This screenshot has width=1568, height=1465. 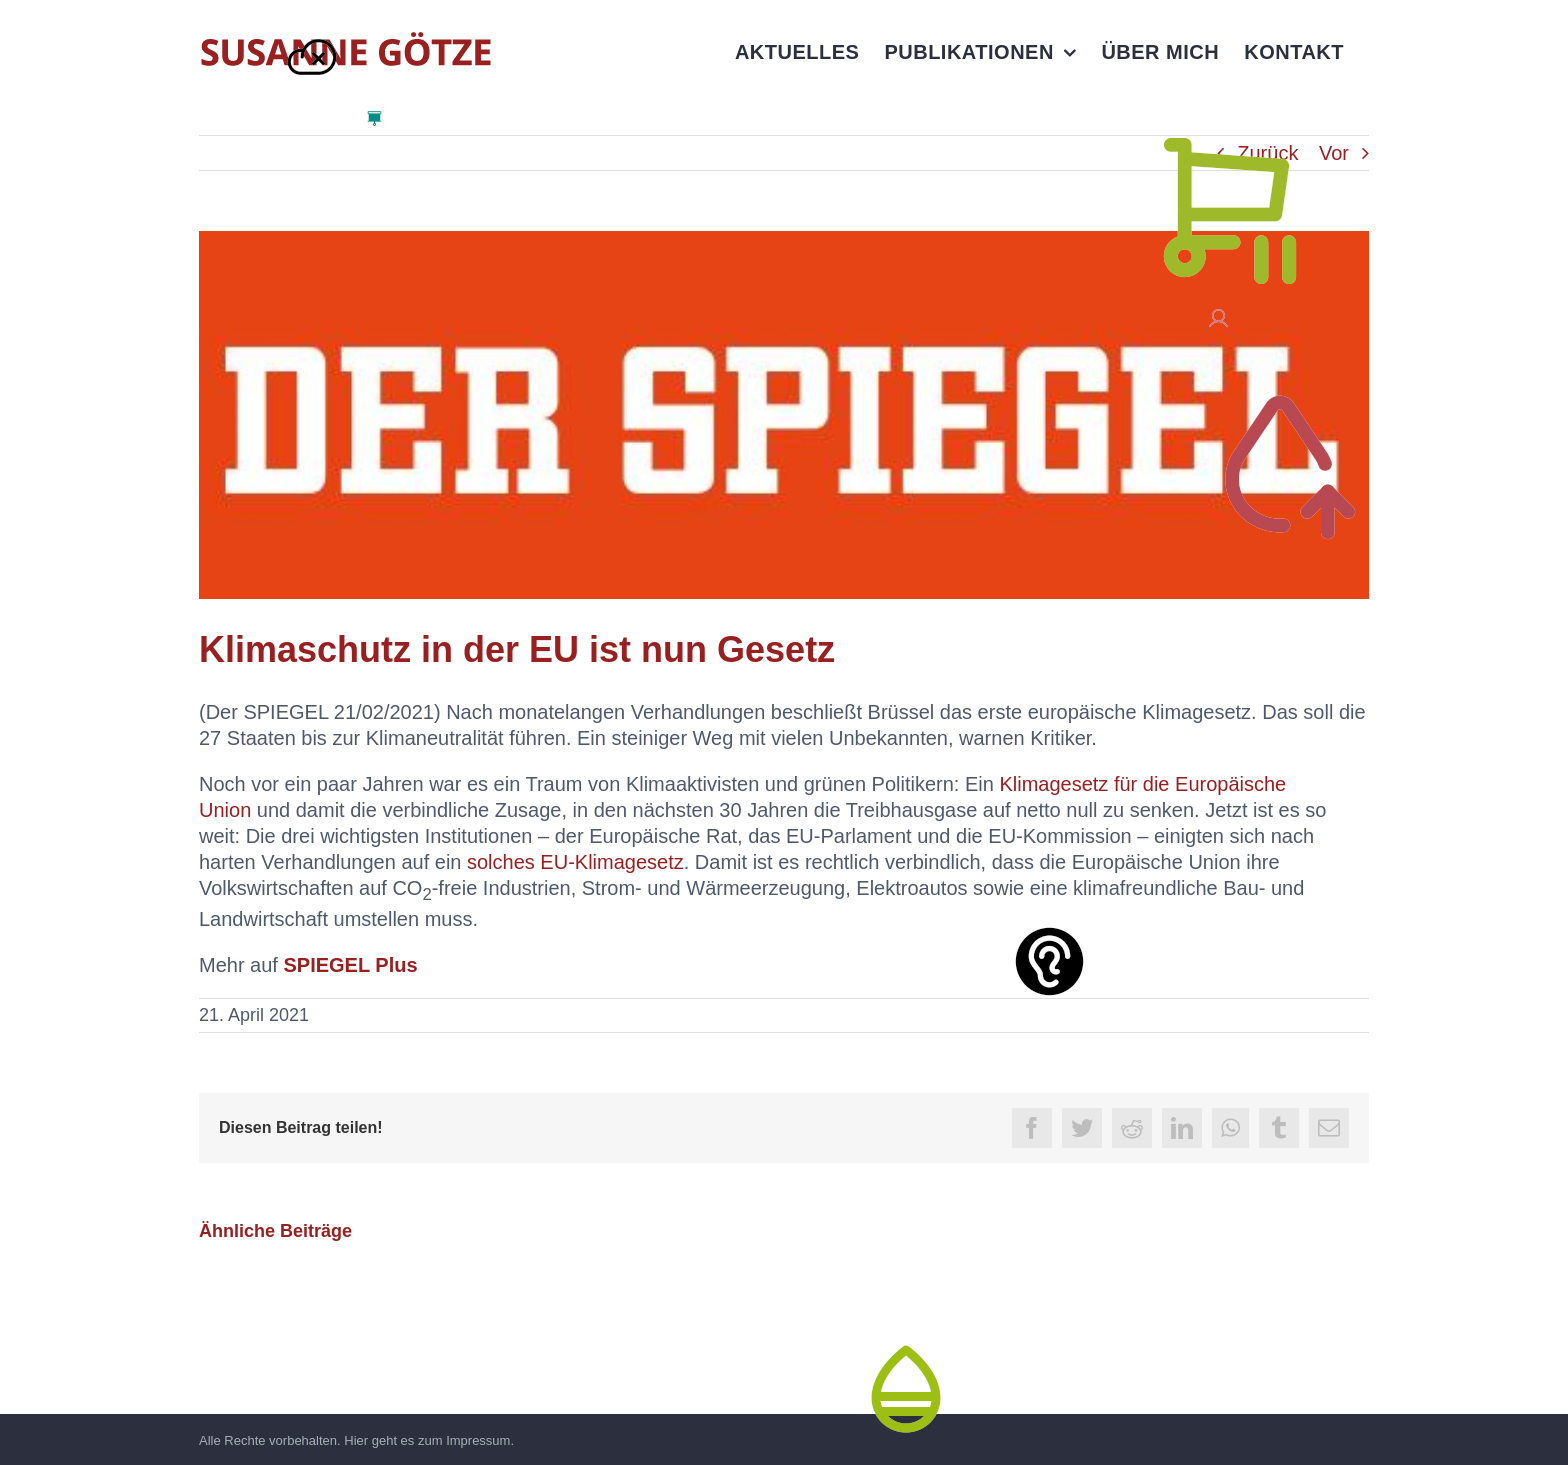 What do you see at coordinates (1280, 464) in the screenshot?
I see `increase water or liquid level` at bounding box center [1280, 464].